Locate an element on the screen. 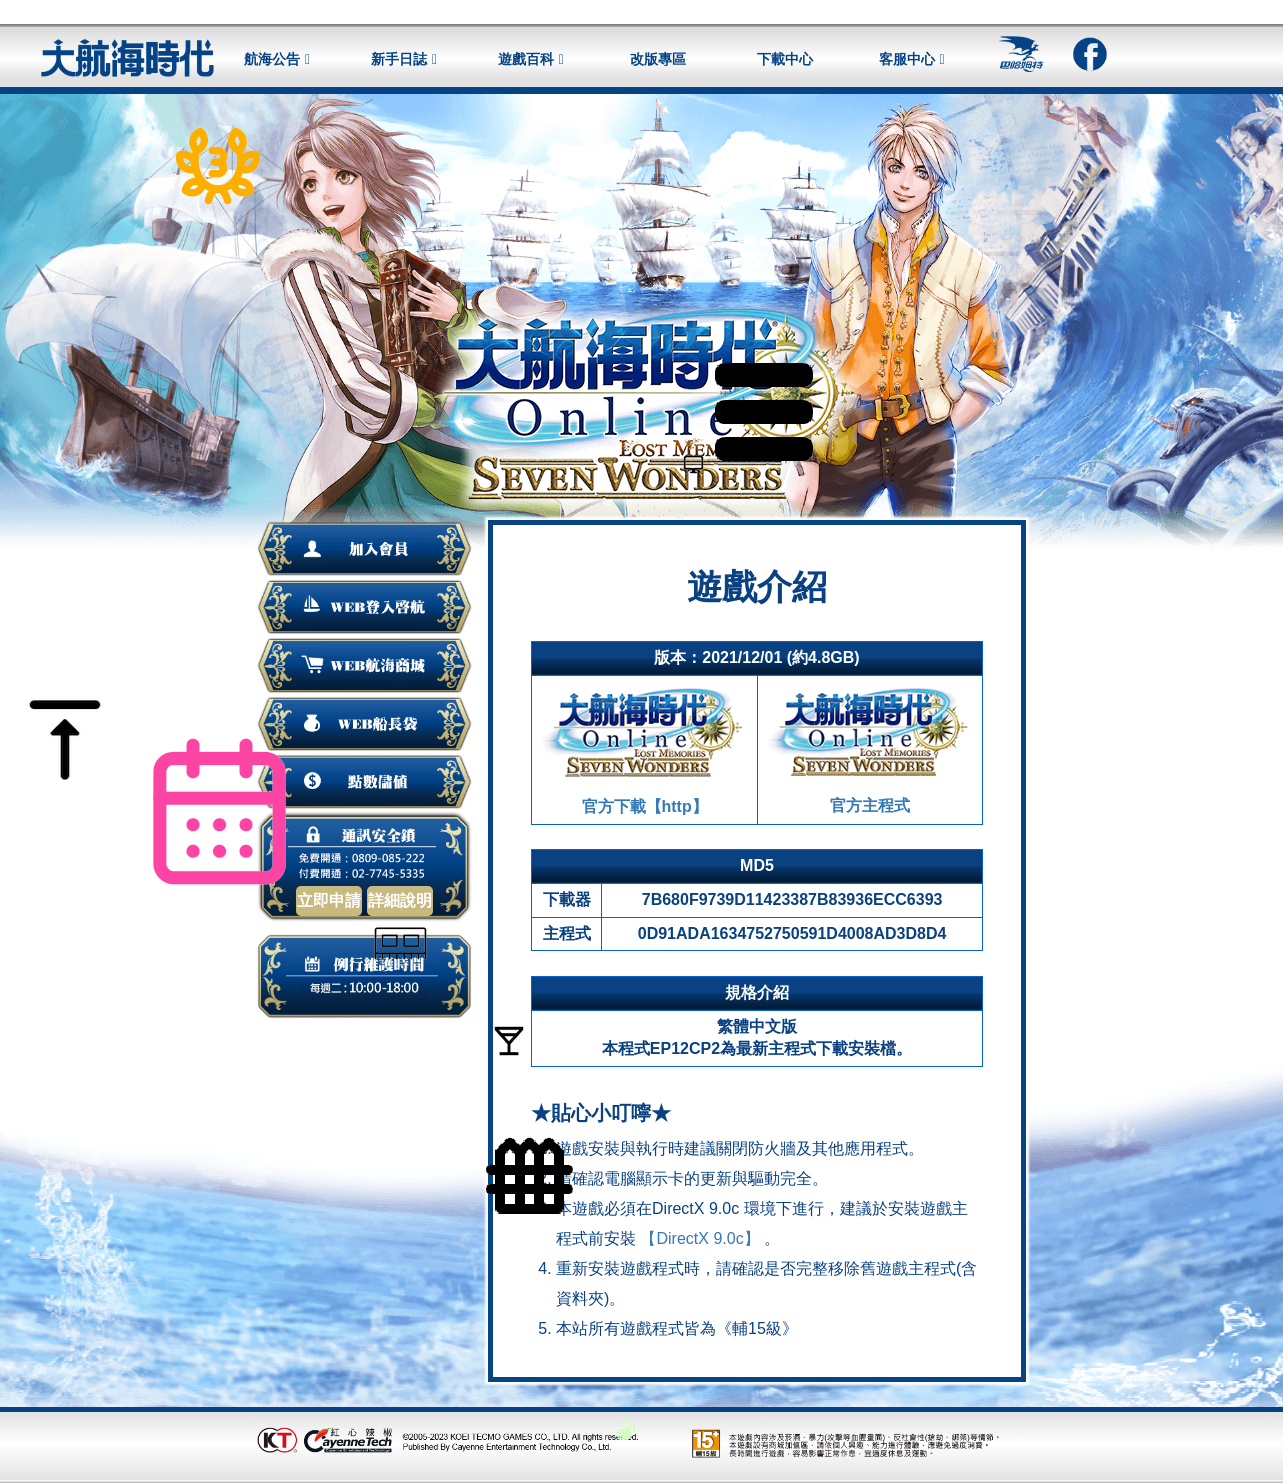 This screenshot has height=1483, width=1283. view calendar with scheduled events is located at coordinates (219, 811).